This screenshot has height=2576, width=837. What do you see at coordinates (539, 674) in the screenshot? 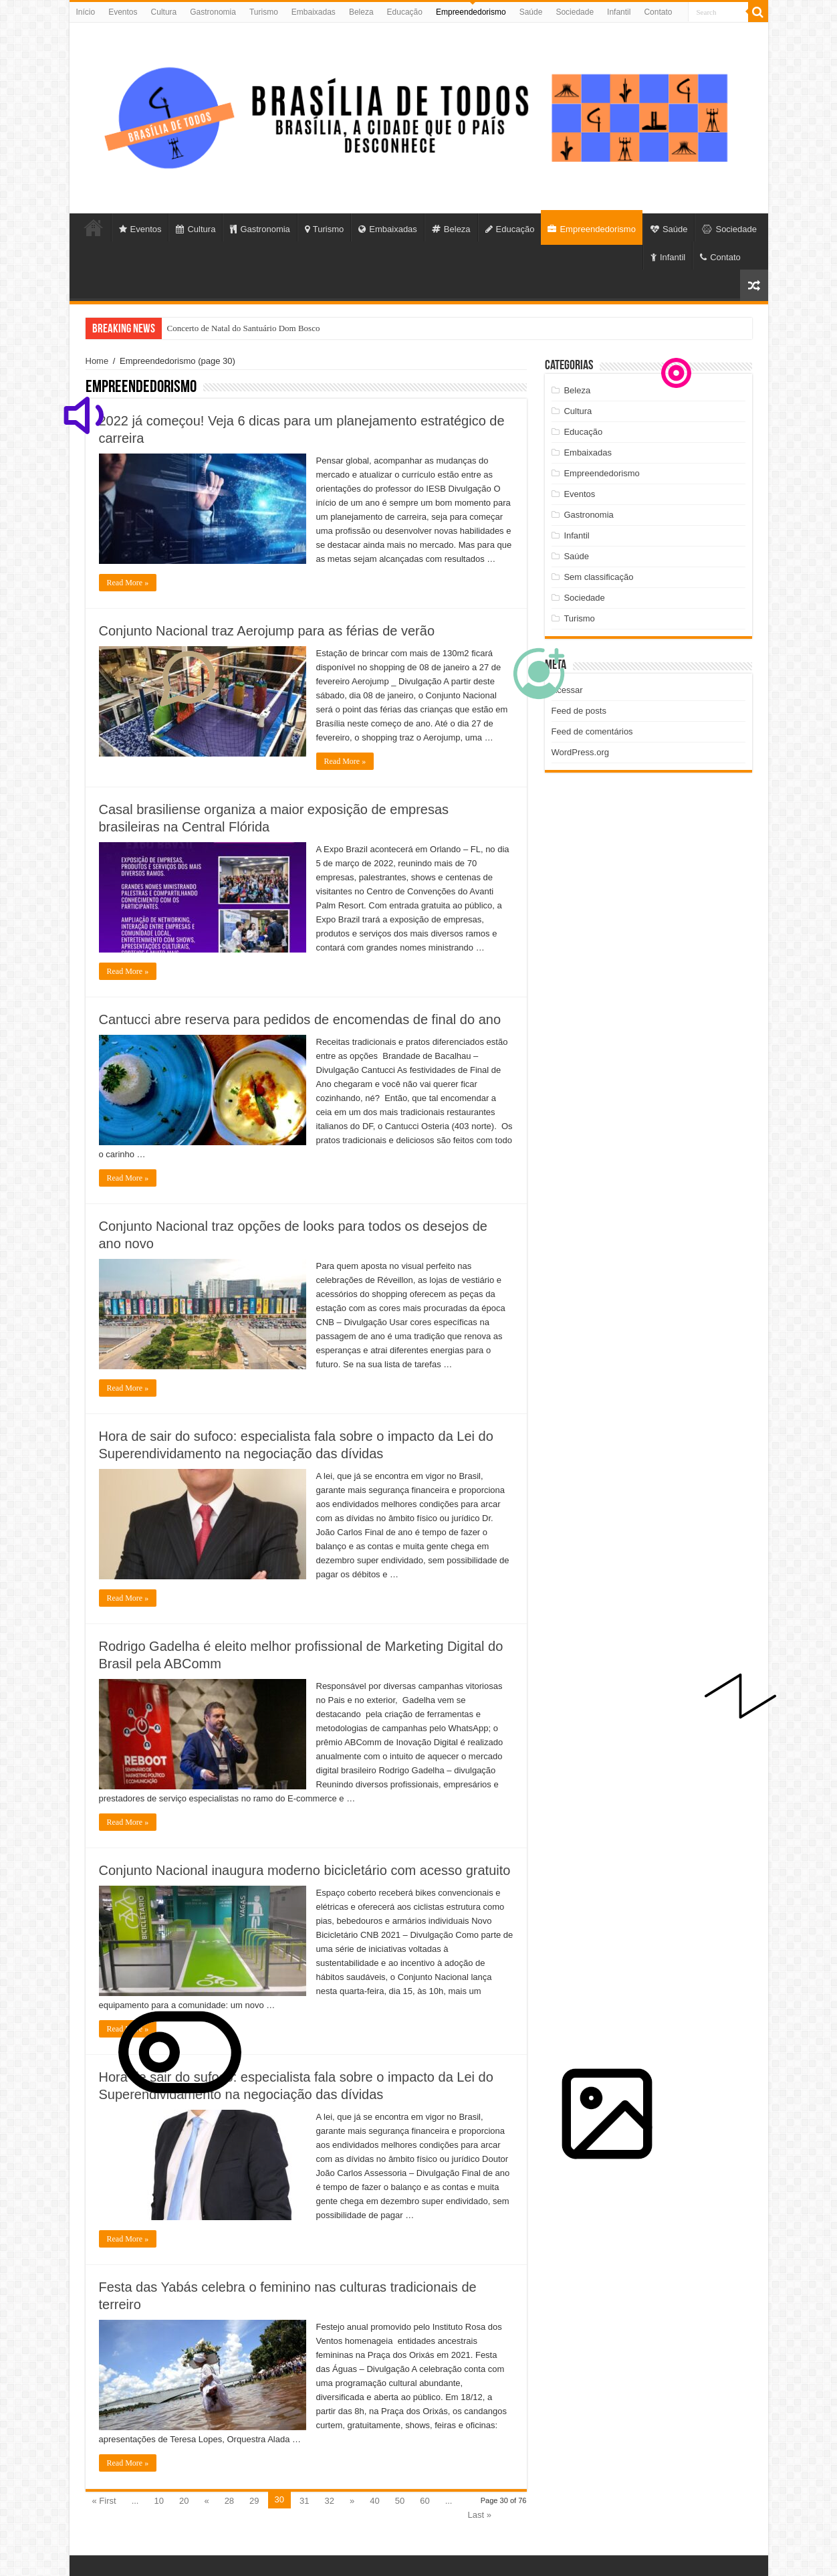
I see `add a new user or contact` at bounding box center [539, 674].